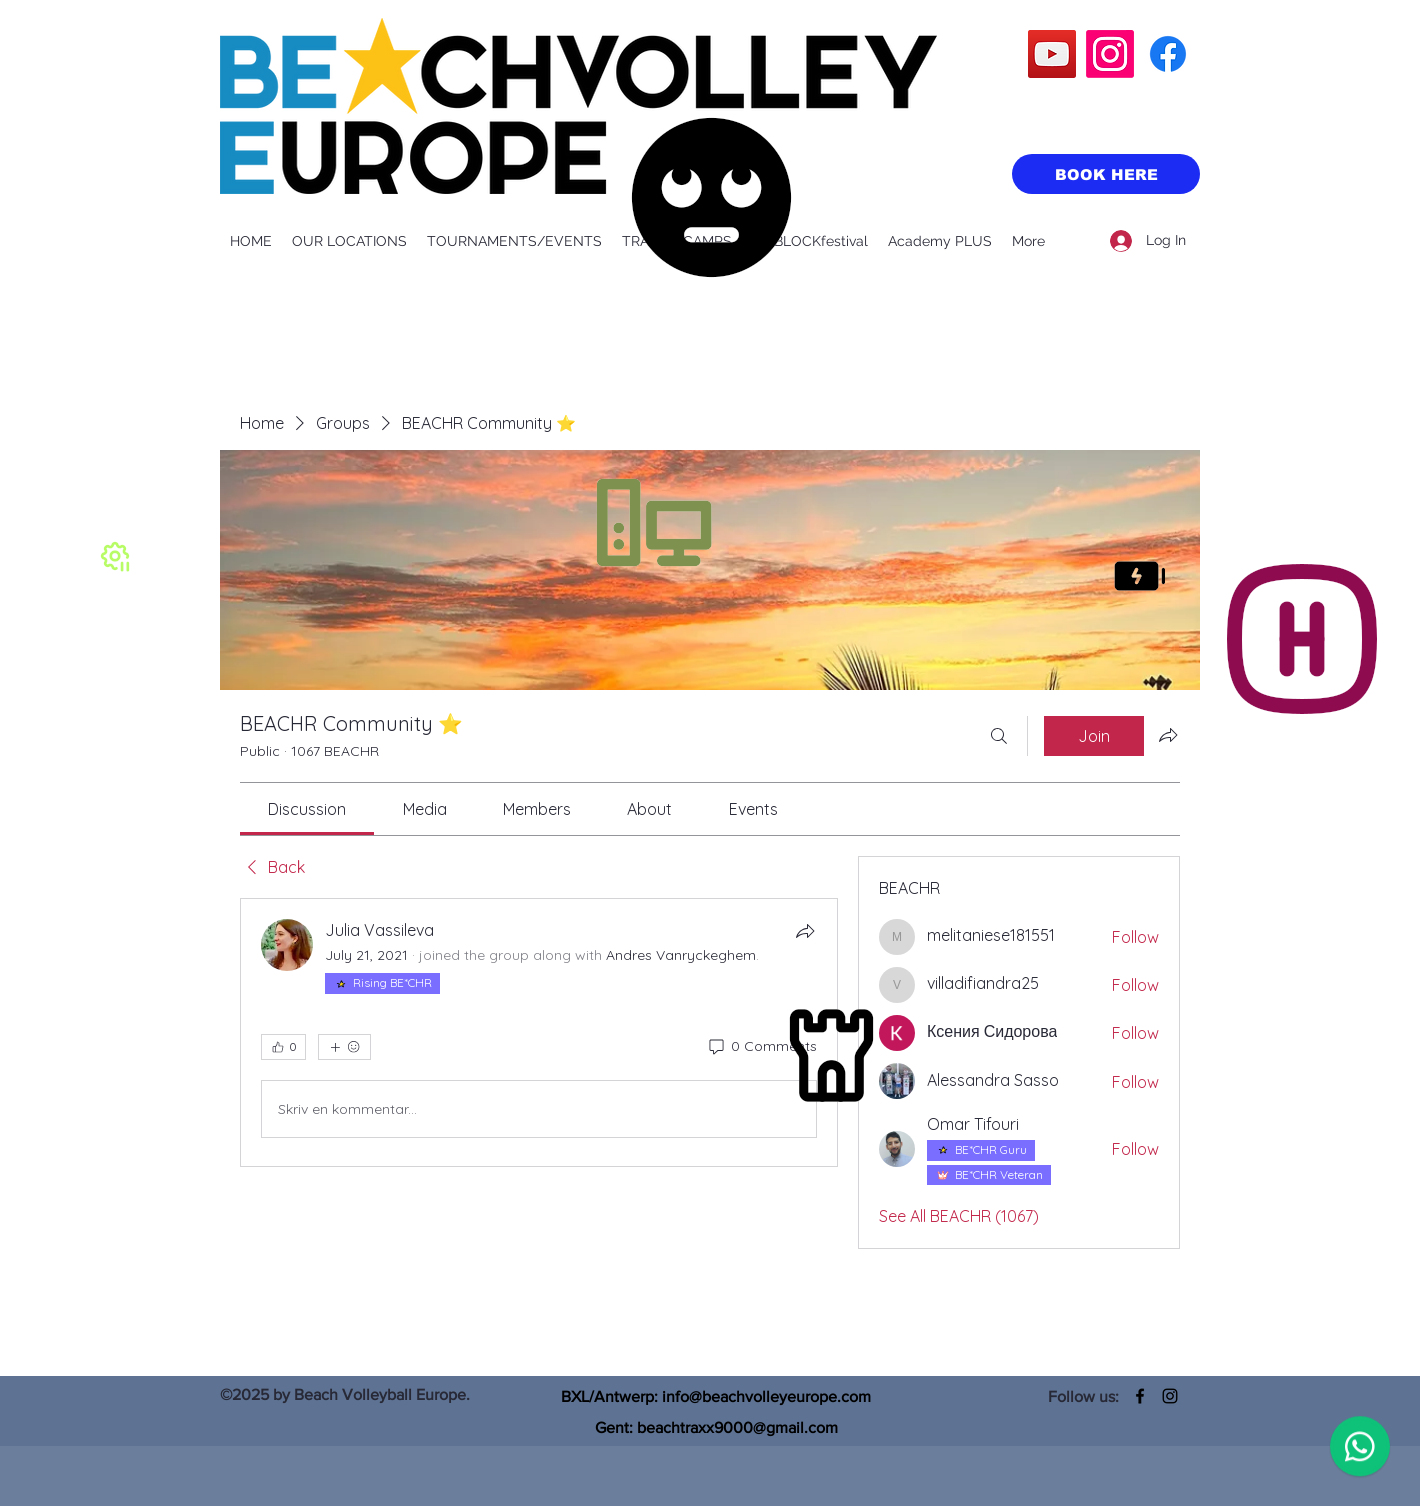 The height and width of the screenshot is (1506, 1420). I want to click on express annoyance or disinterest in a reaction, so click(711, 197).